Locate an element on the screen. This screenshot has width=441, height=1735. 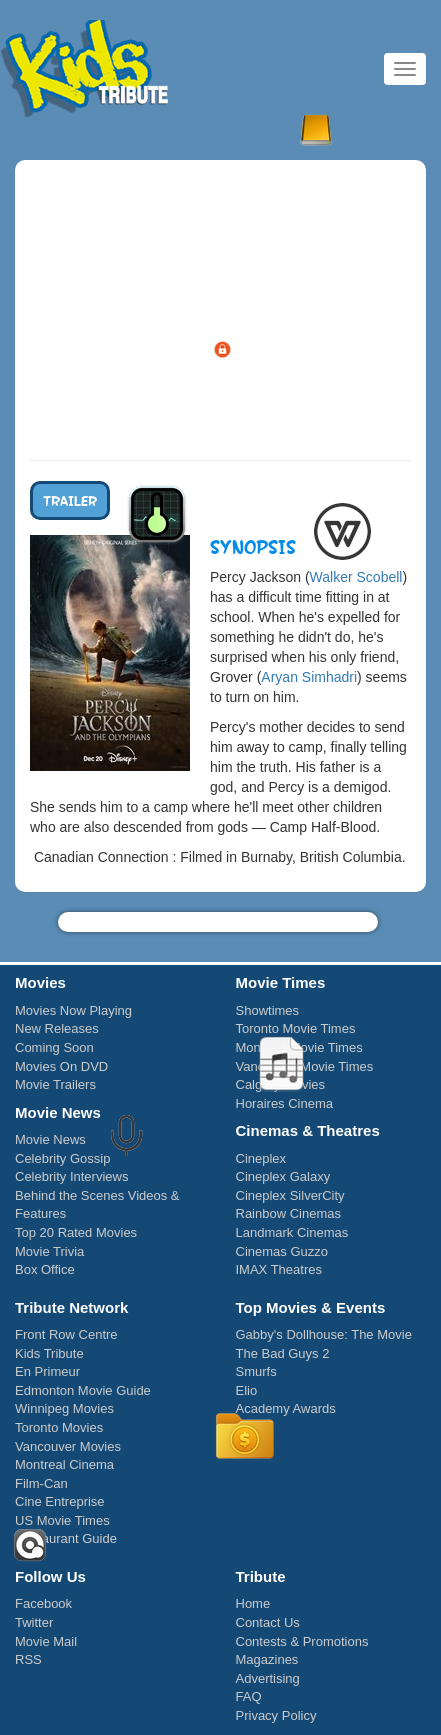
lock the screen or enable security is located at coordinates (222, 349).